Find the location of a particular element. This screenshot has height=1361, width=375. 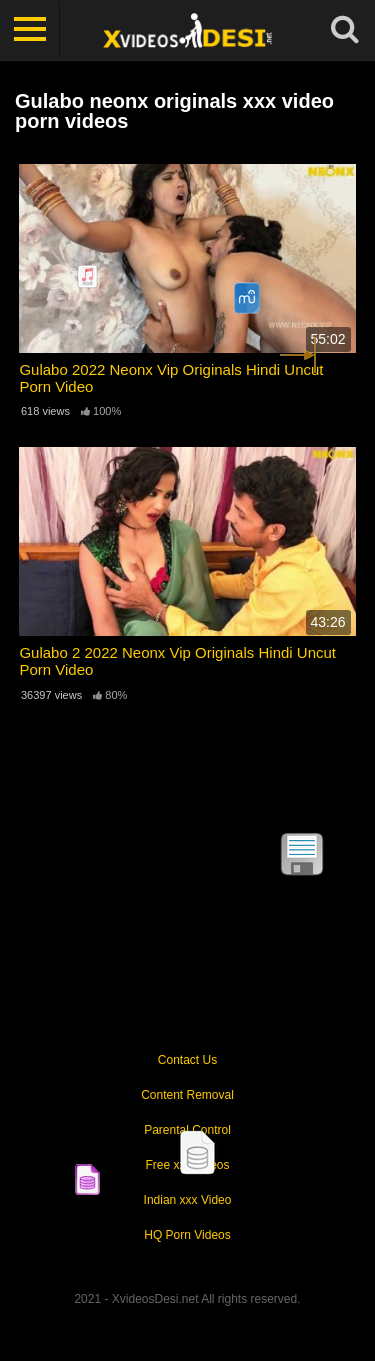

save the current file or document is located at coordinates (302, 854).